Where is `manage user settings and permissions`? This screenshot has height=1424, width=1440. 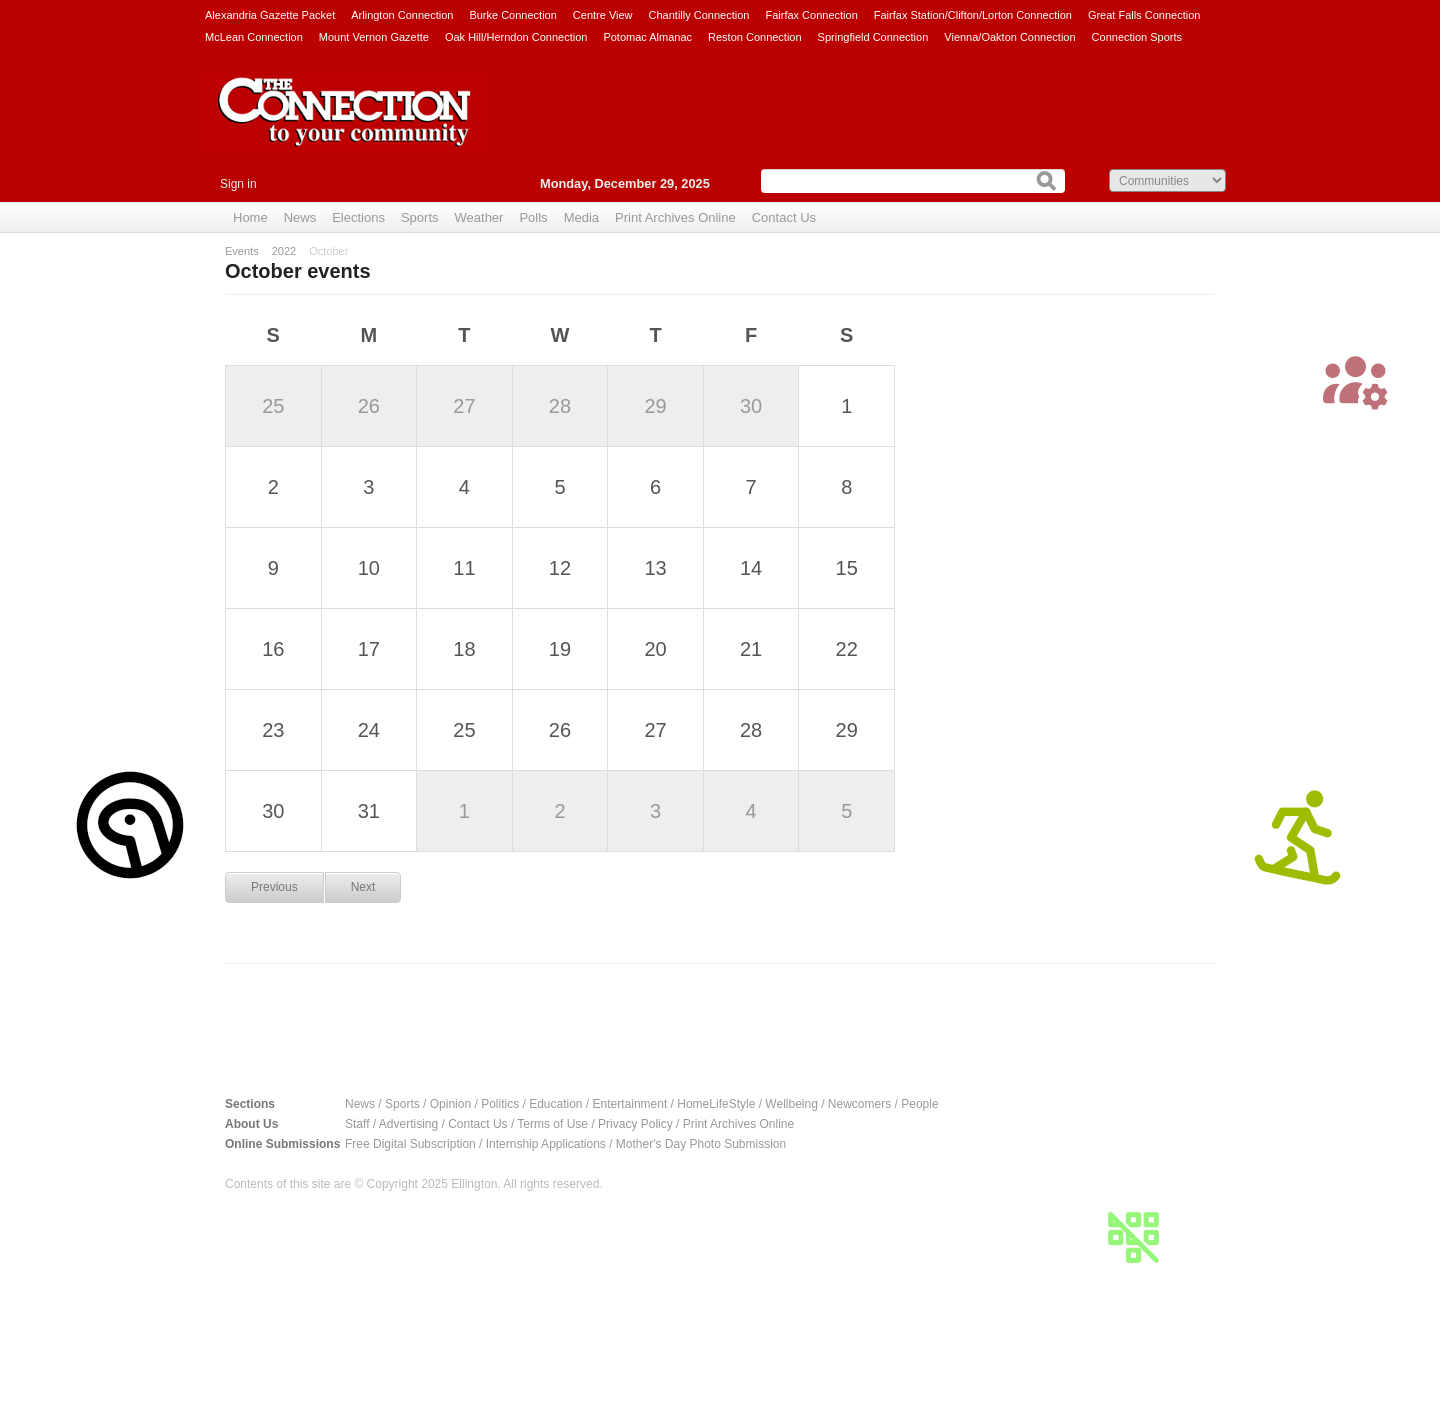
manage user settings and permissions is located at coordinates (1355, 380).